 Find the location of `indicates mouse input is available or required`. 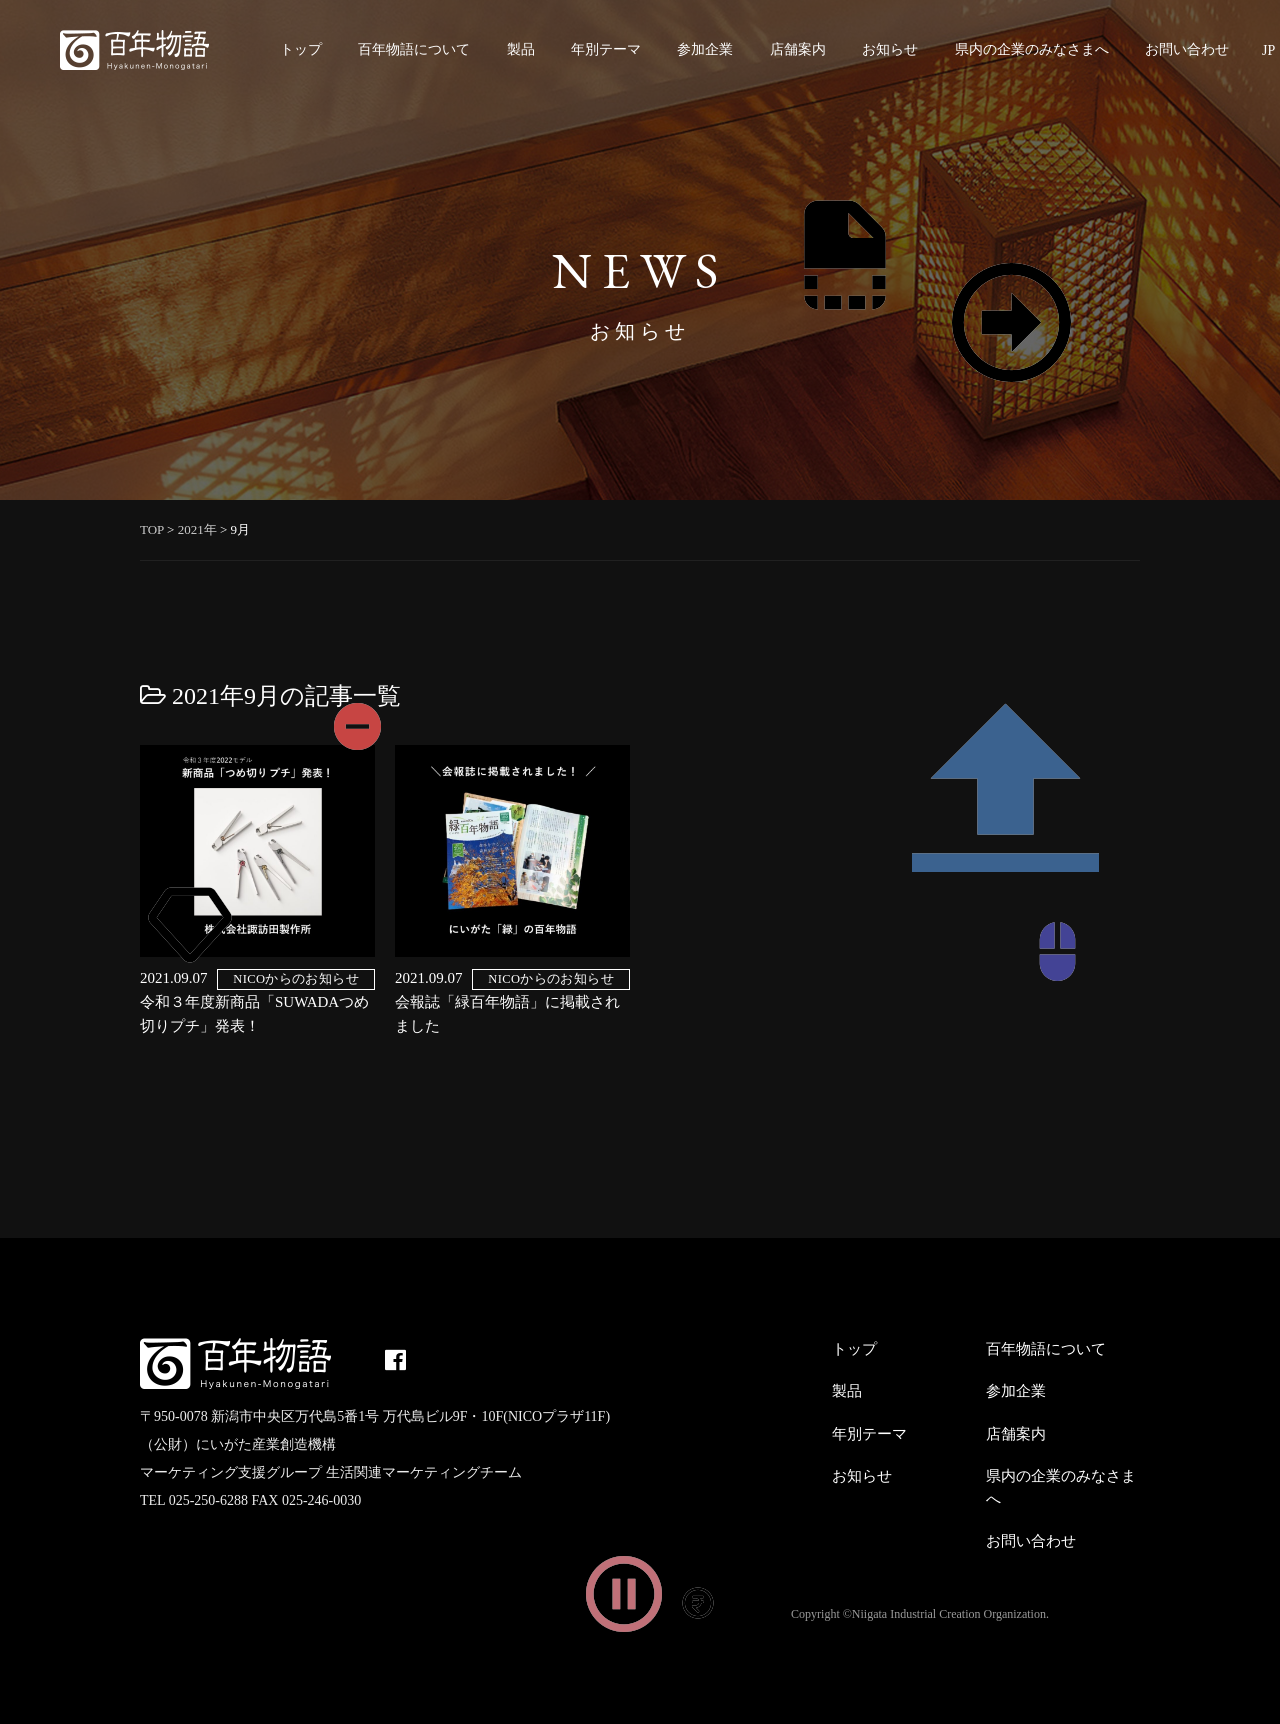

indicates mouse input is available or required is located at coordinates (1057, 951).